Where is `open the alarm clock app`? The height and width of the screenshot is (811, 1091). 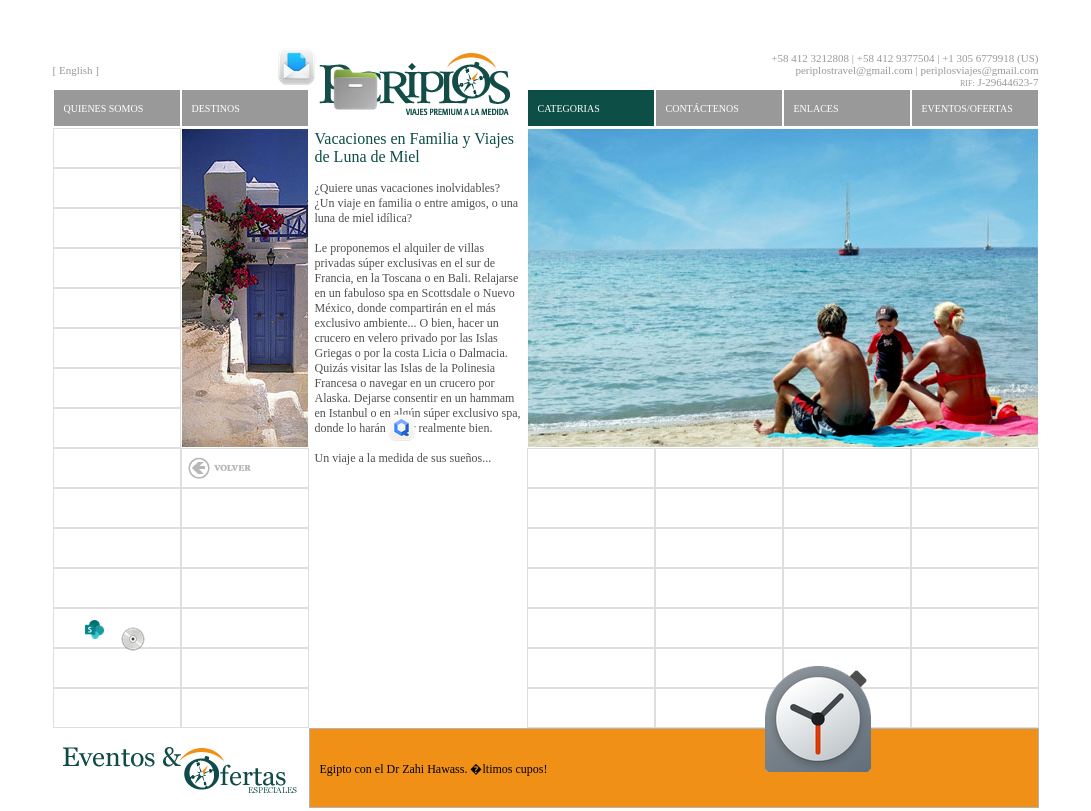
open the alarm clock app is located at coordinates (818, 719).